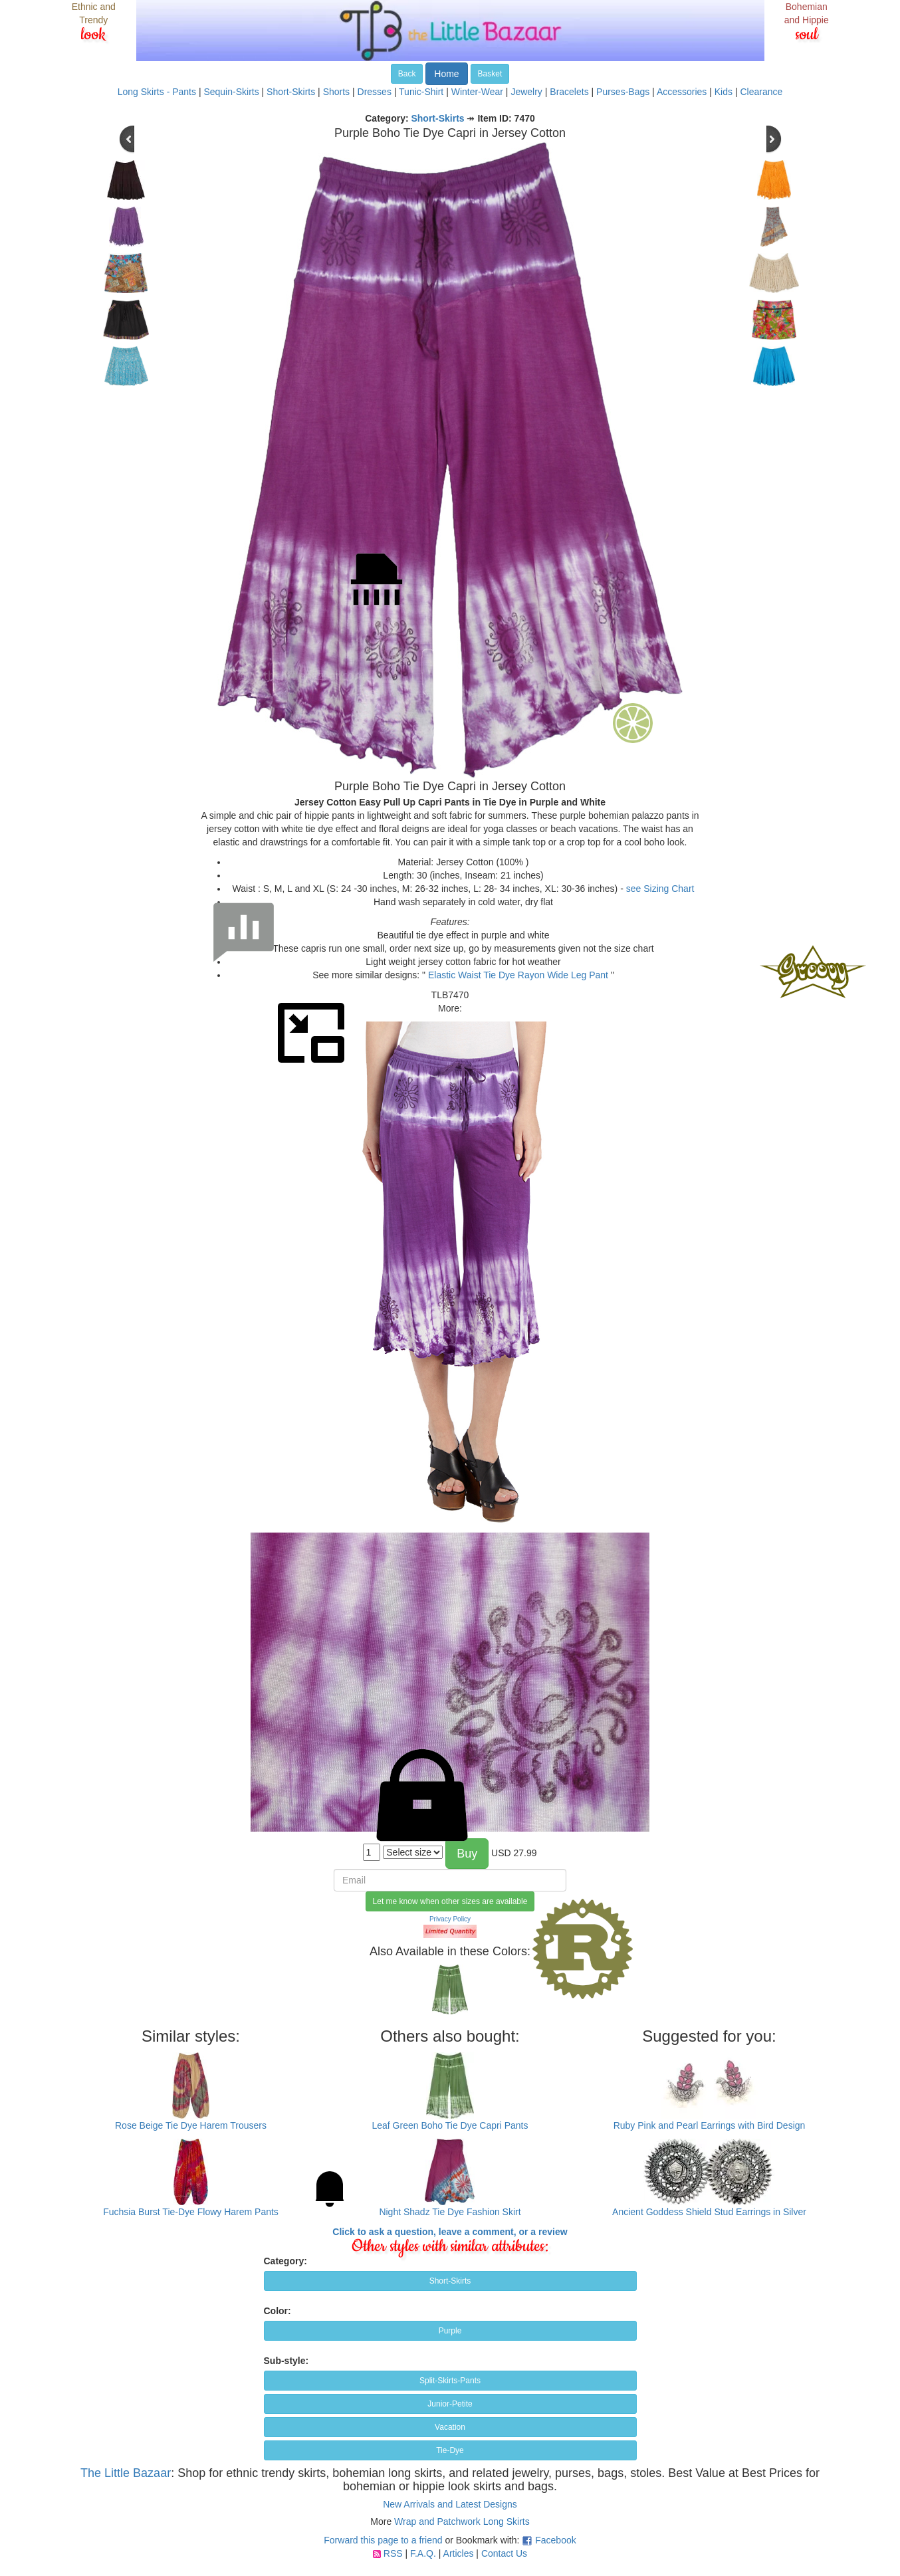 This screenshot has height=2576, width=900. Describe the element at coordinates (633, 723) in the screenshot. I see `juce audio framework logo` at that location.